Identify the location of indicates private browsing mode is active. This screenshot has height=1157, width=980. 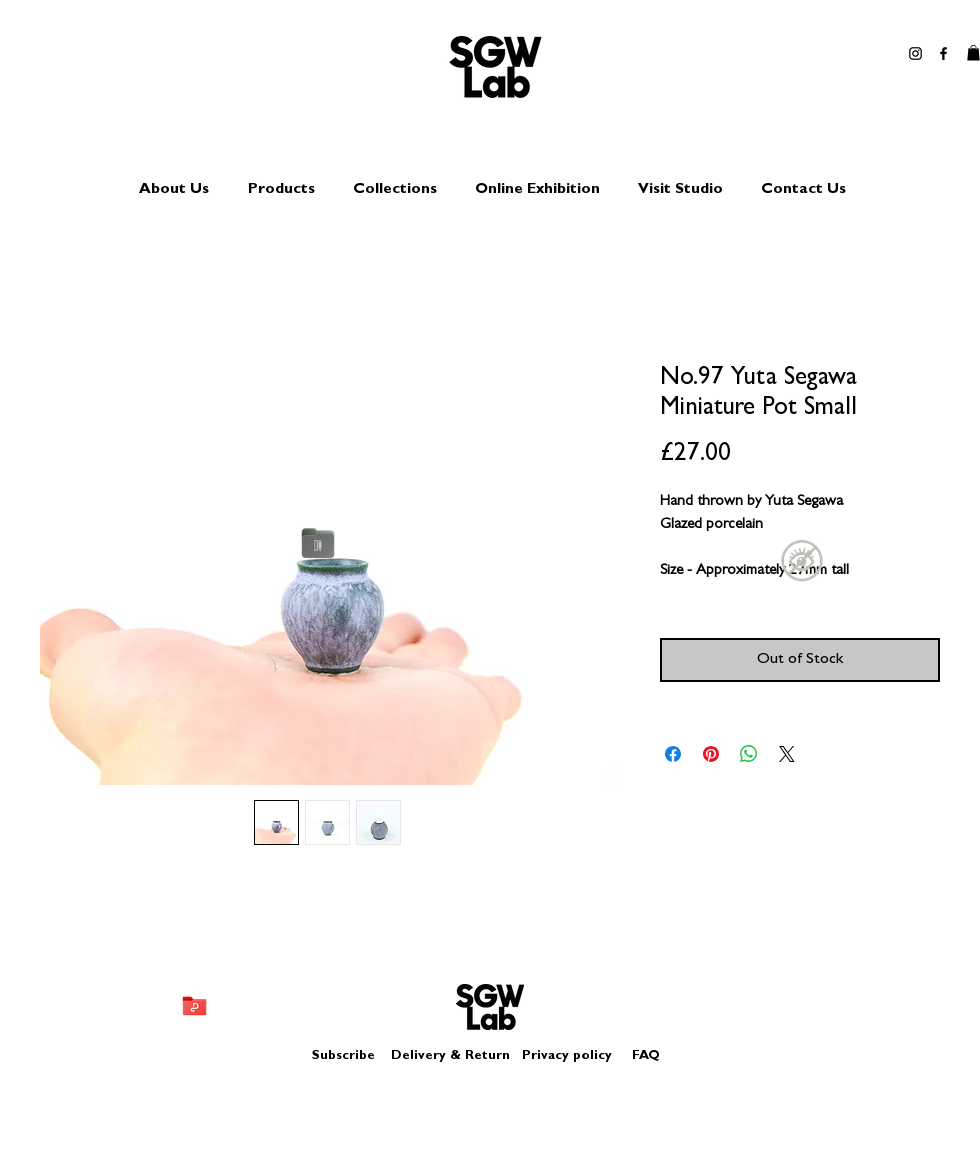
(802, 561).